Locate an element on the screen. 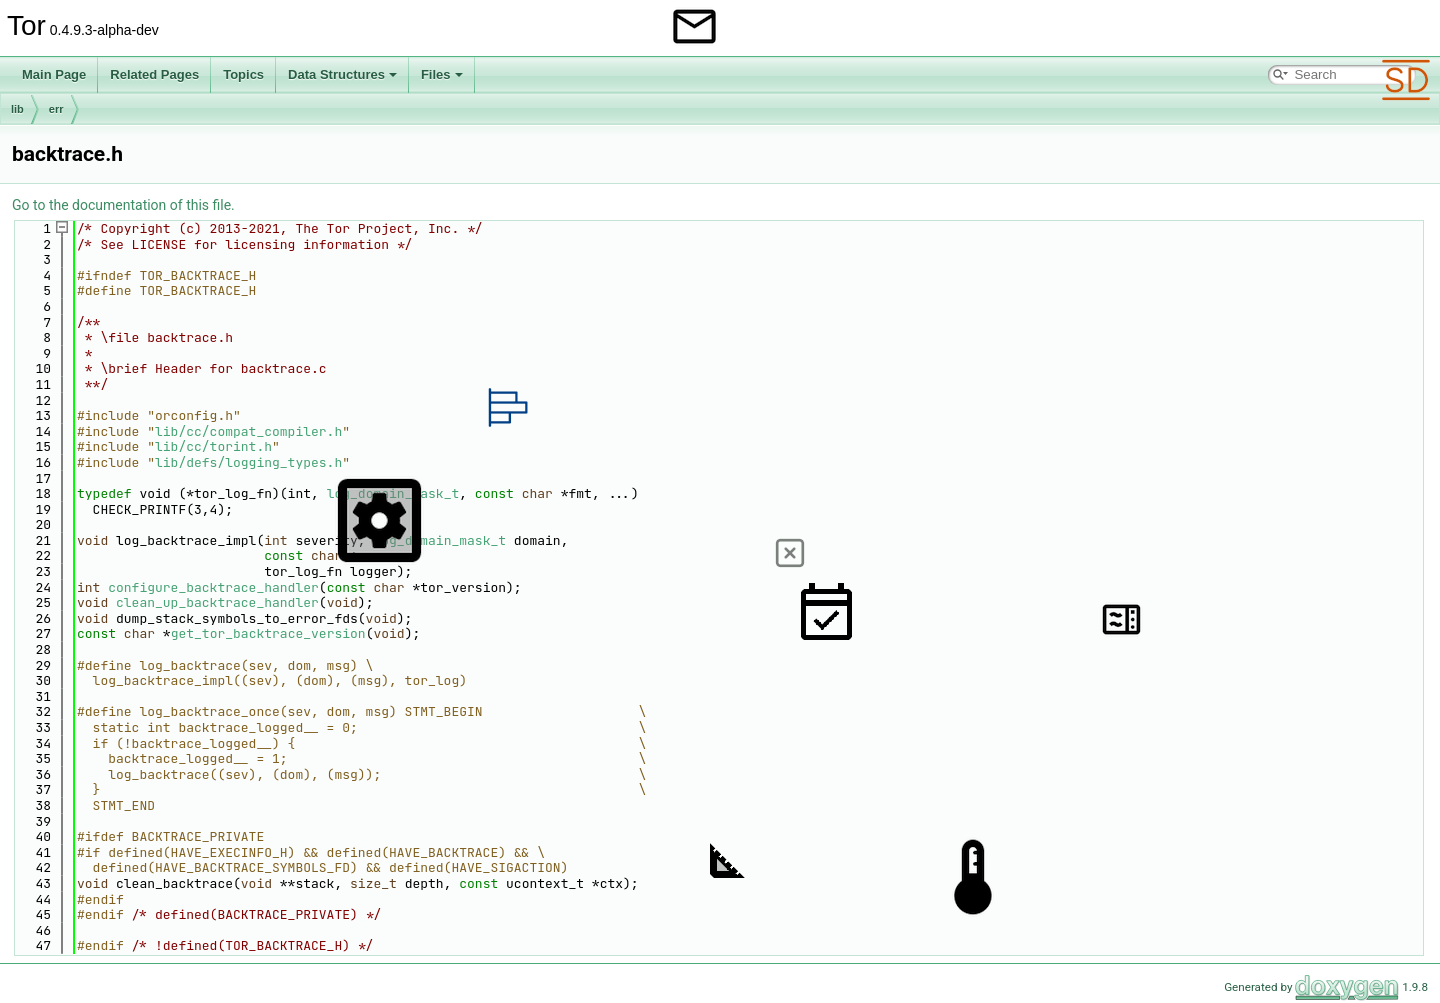 The width and height of the screenshot is (1440, 1003). event confirmed or available is located at coordinates (826, 614).